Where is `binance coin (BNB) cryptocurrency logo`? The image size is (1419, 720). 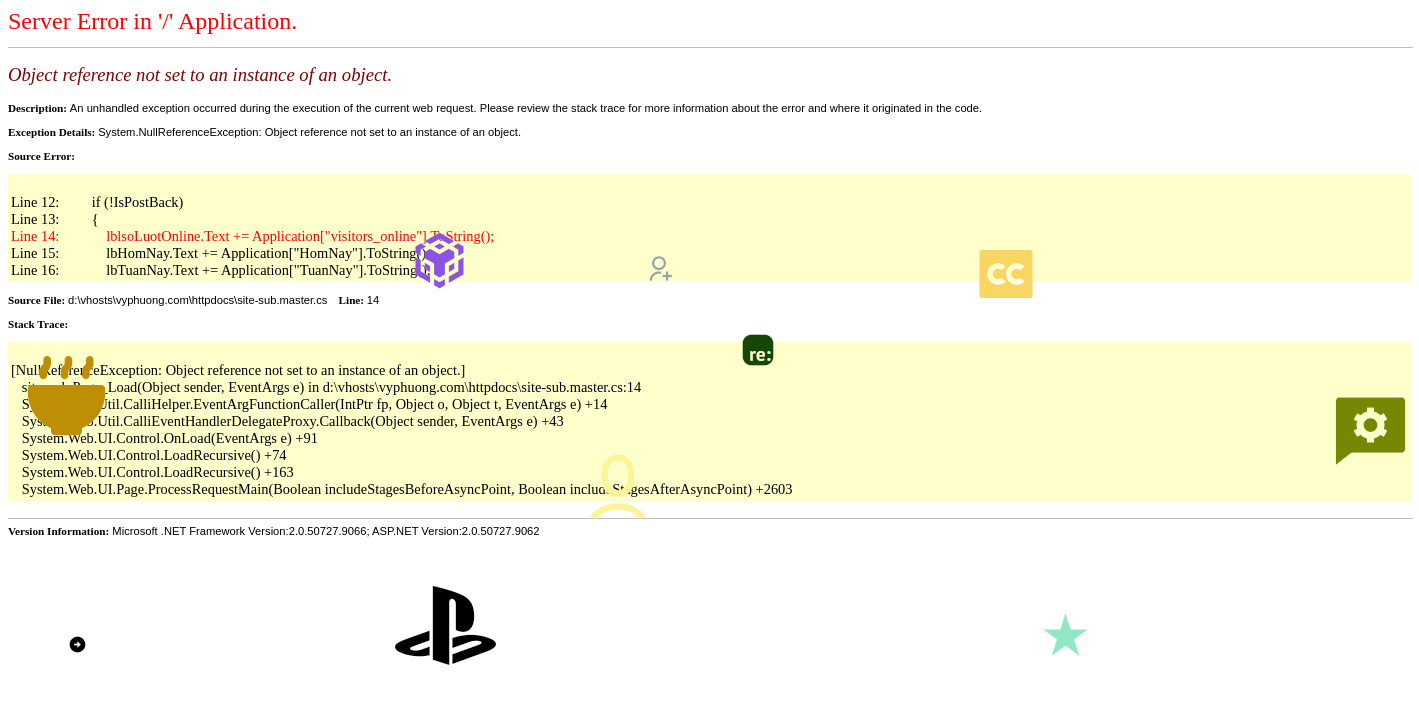
binance coin (BNB) cryptocurrency logo is located at coordinates (439, 260).